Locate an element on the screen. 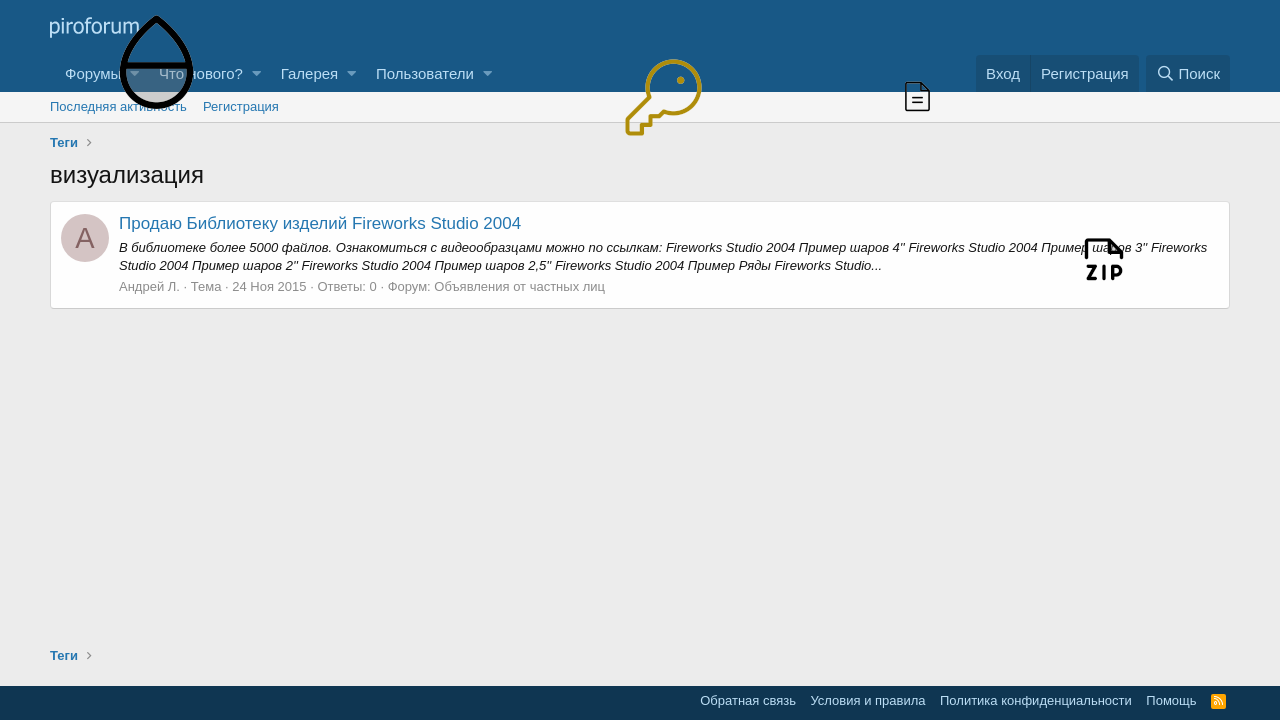 This screenshot has width=1280, height=720. view document or text file is located at coordinates (917, 96).